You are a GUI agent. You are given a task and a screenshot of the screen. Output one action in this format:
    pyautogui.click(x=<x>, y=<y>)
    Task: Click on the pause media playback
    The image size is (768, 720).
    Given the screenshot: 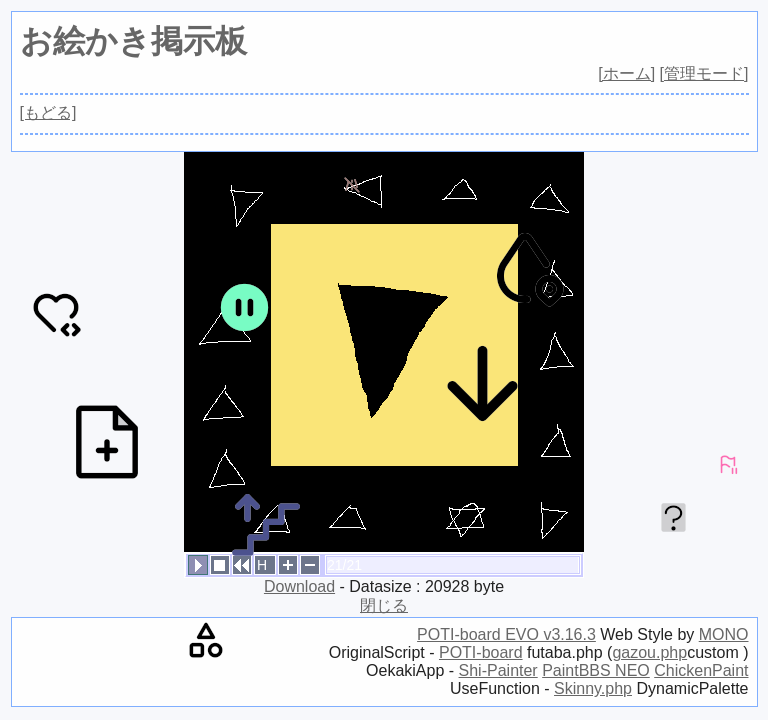 What is the action you would take?
    pyautogui.click(x=244, y=307)
    